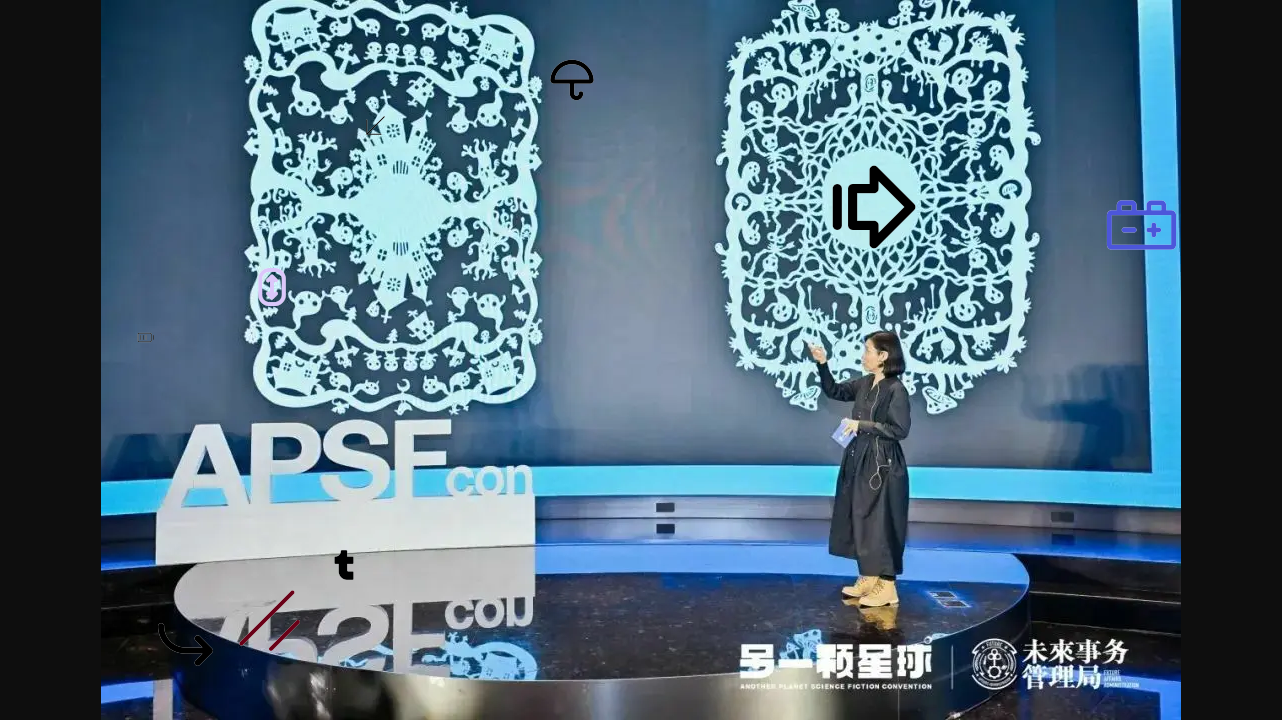  Describe the element at coordinates (572, 80) in the screenshot. I see `indicates weather protection or rain forecast` at that location.